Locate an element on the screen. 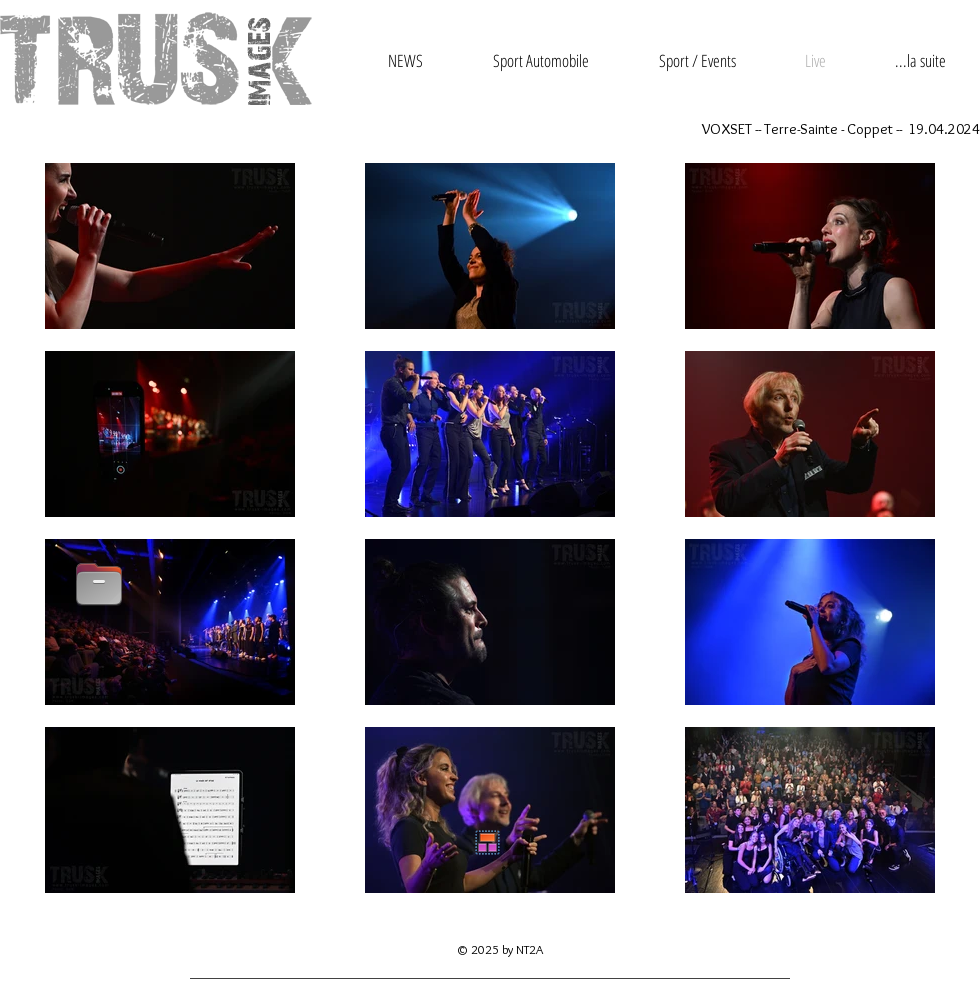  open the file manager application is located at coordinates (99, 584).